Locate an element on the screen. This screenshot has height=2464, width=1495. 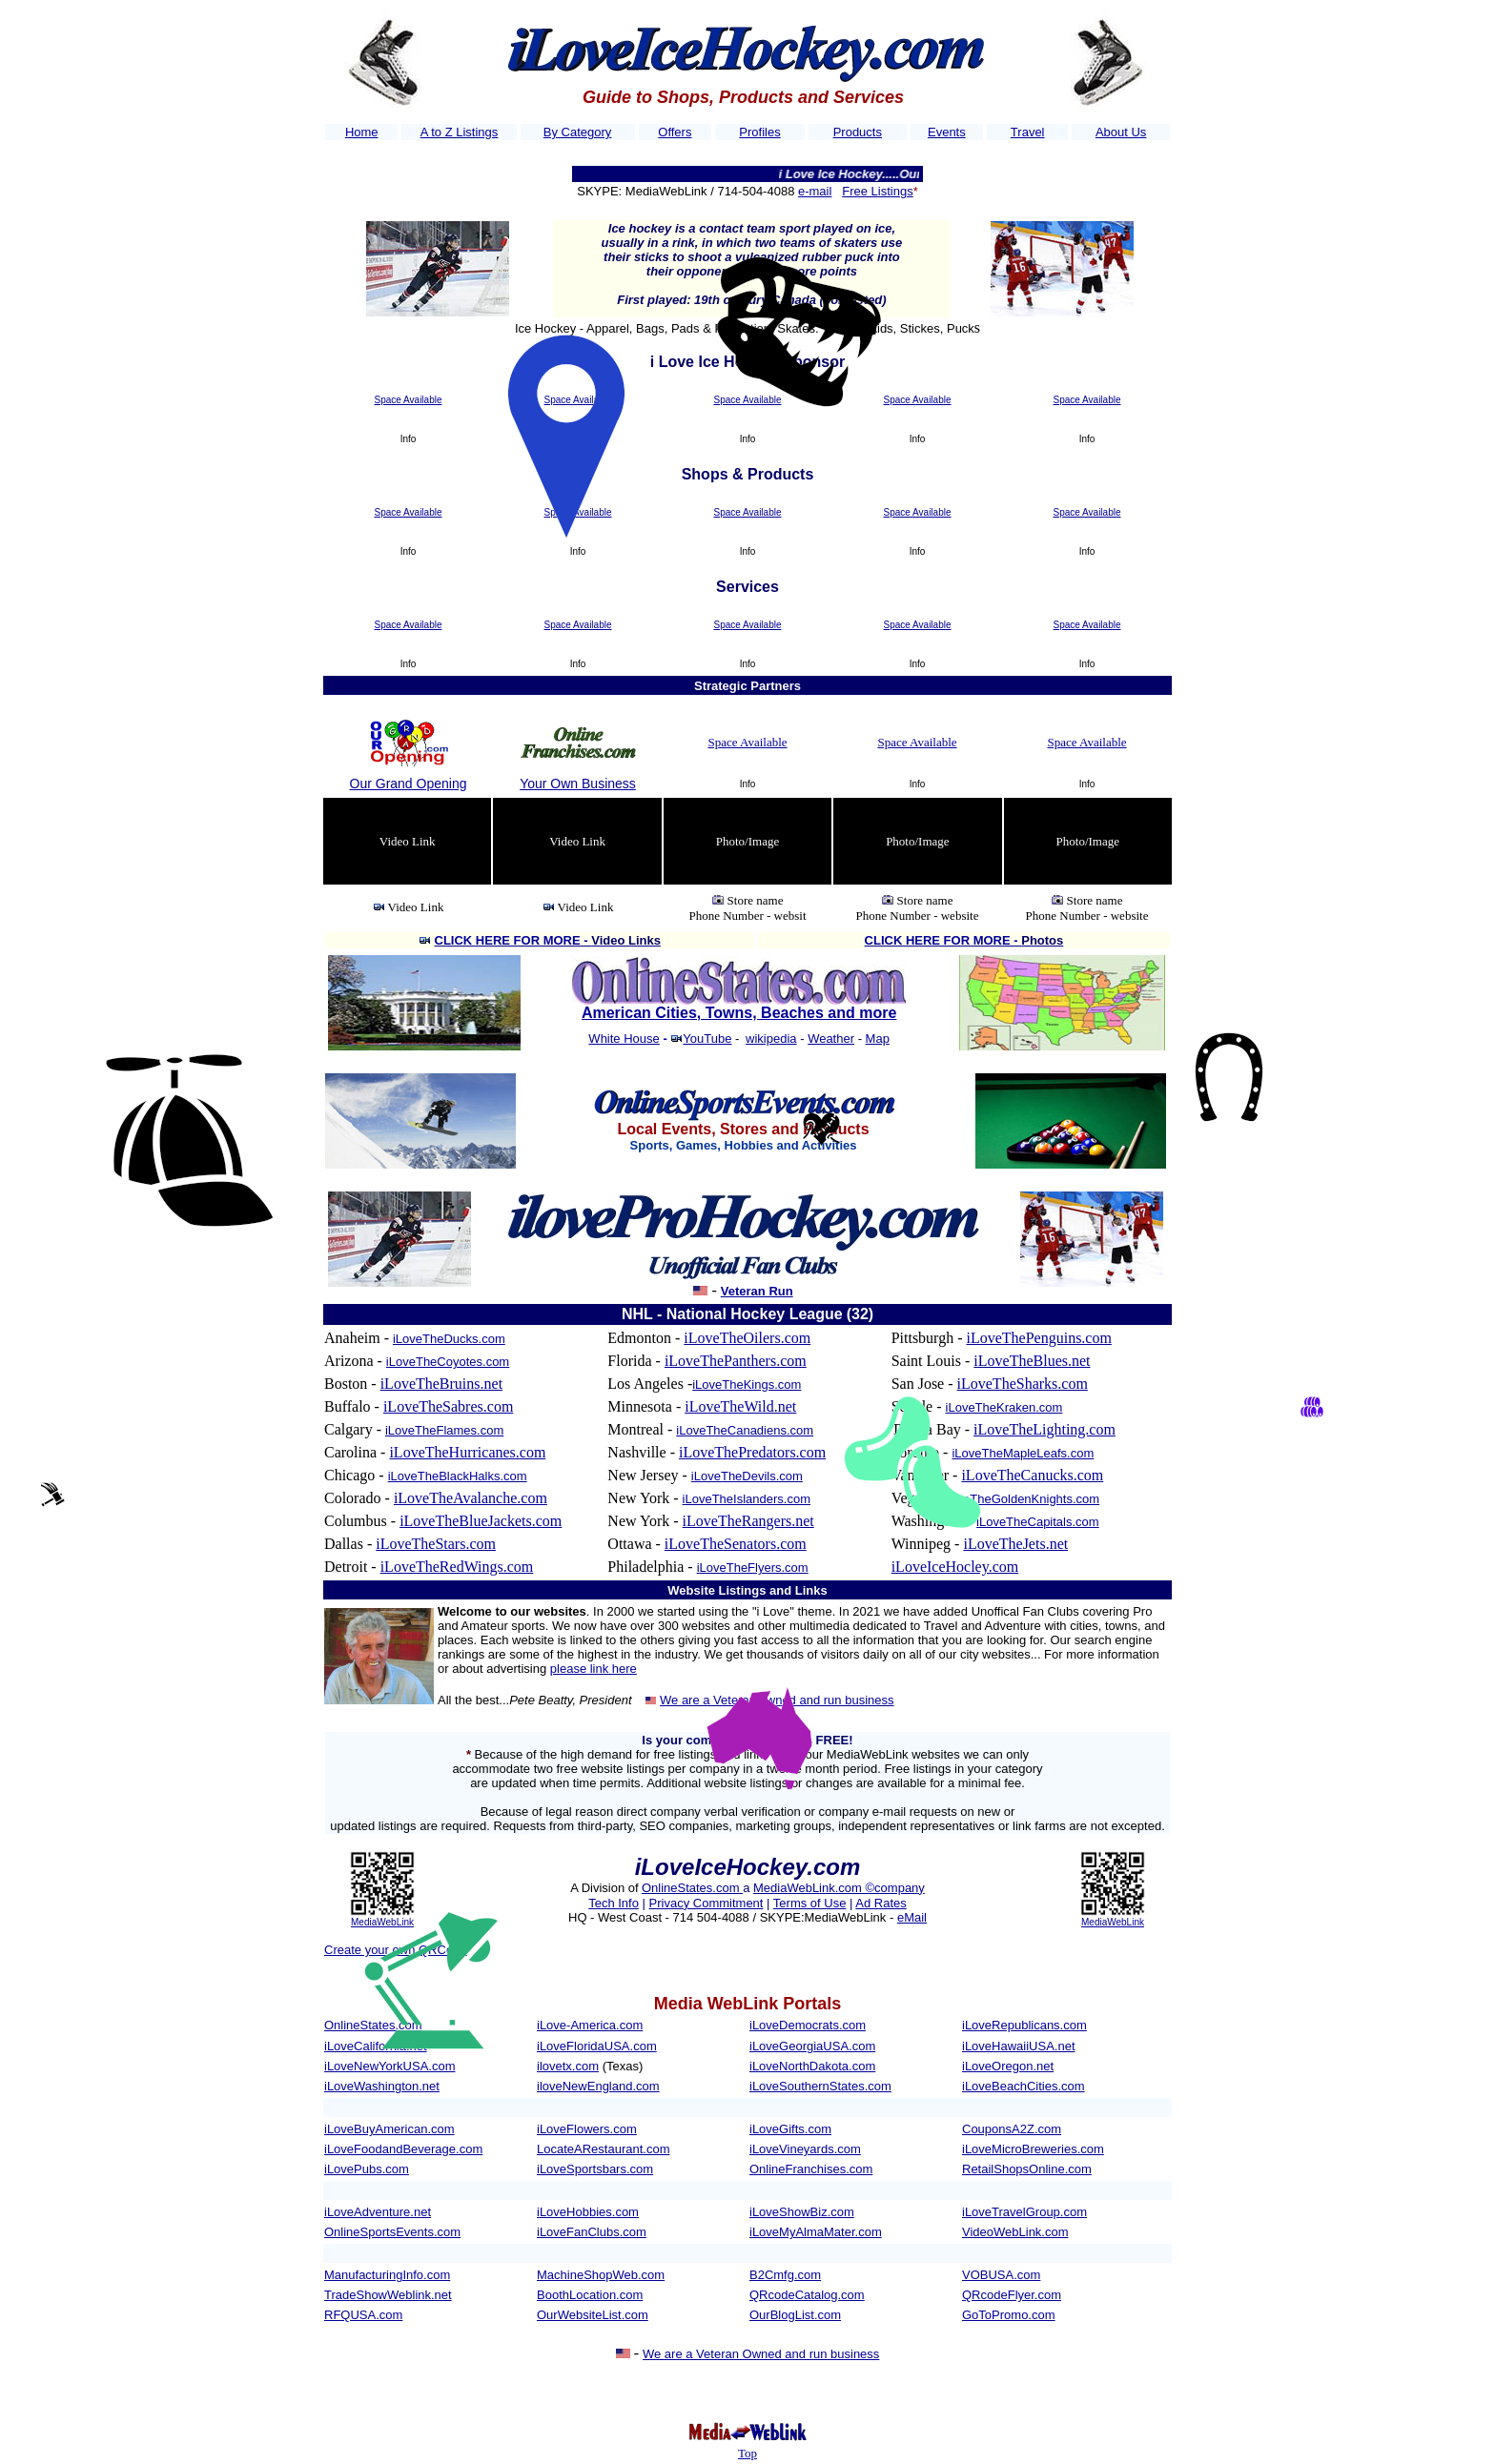
access dinosaur or paleontology content is located at coordinates (799, 332).